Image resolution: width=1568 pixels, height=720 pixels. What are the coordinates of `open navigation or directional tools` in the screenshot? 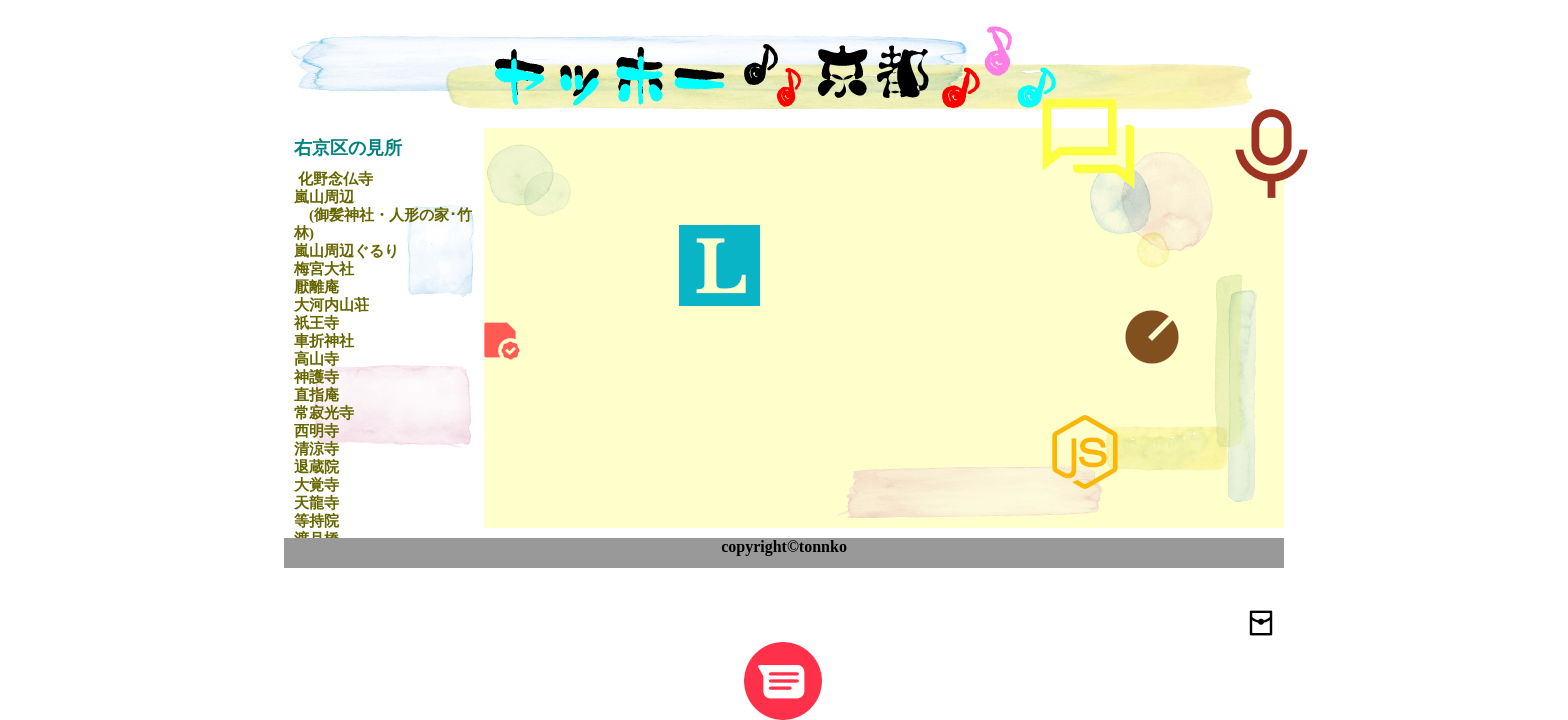 It's located at (1152, 337).